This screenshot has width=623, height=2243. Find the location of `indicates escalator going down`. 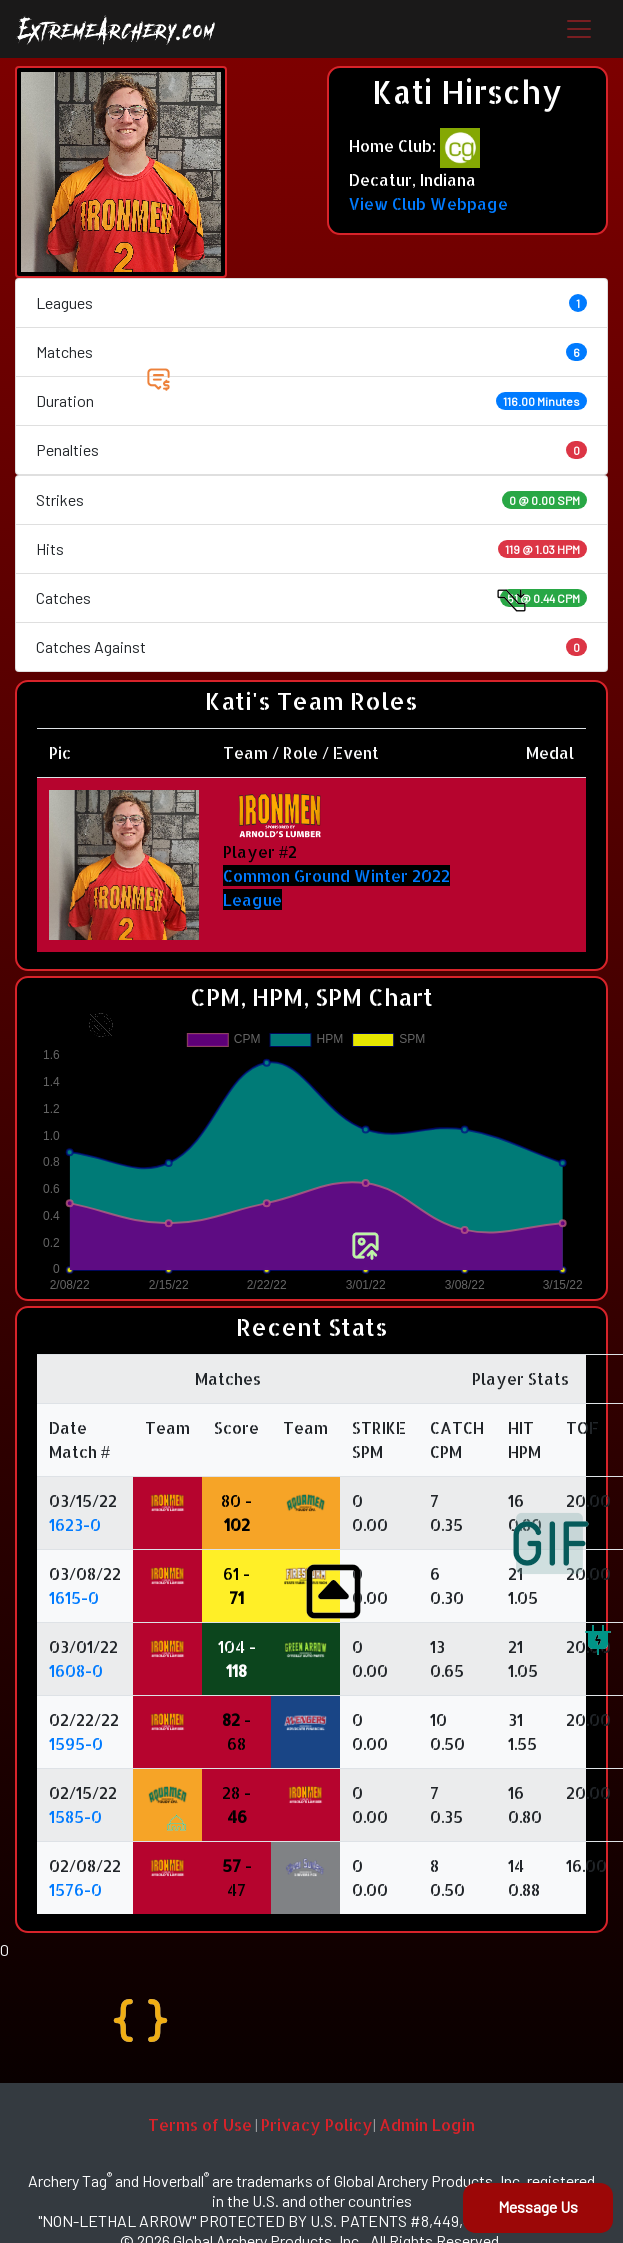

indicates escalator going down is located at coordinates (511, 600).